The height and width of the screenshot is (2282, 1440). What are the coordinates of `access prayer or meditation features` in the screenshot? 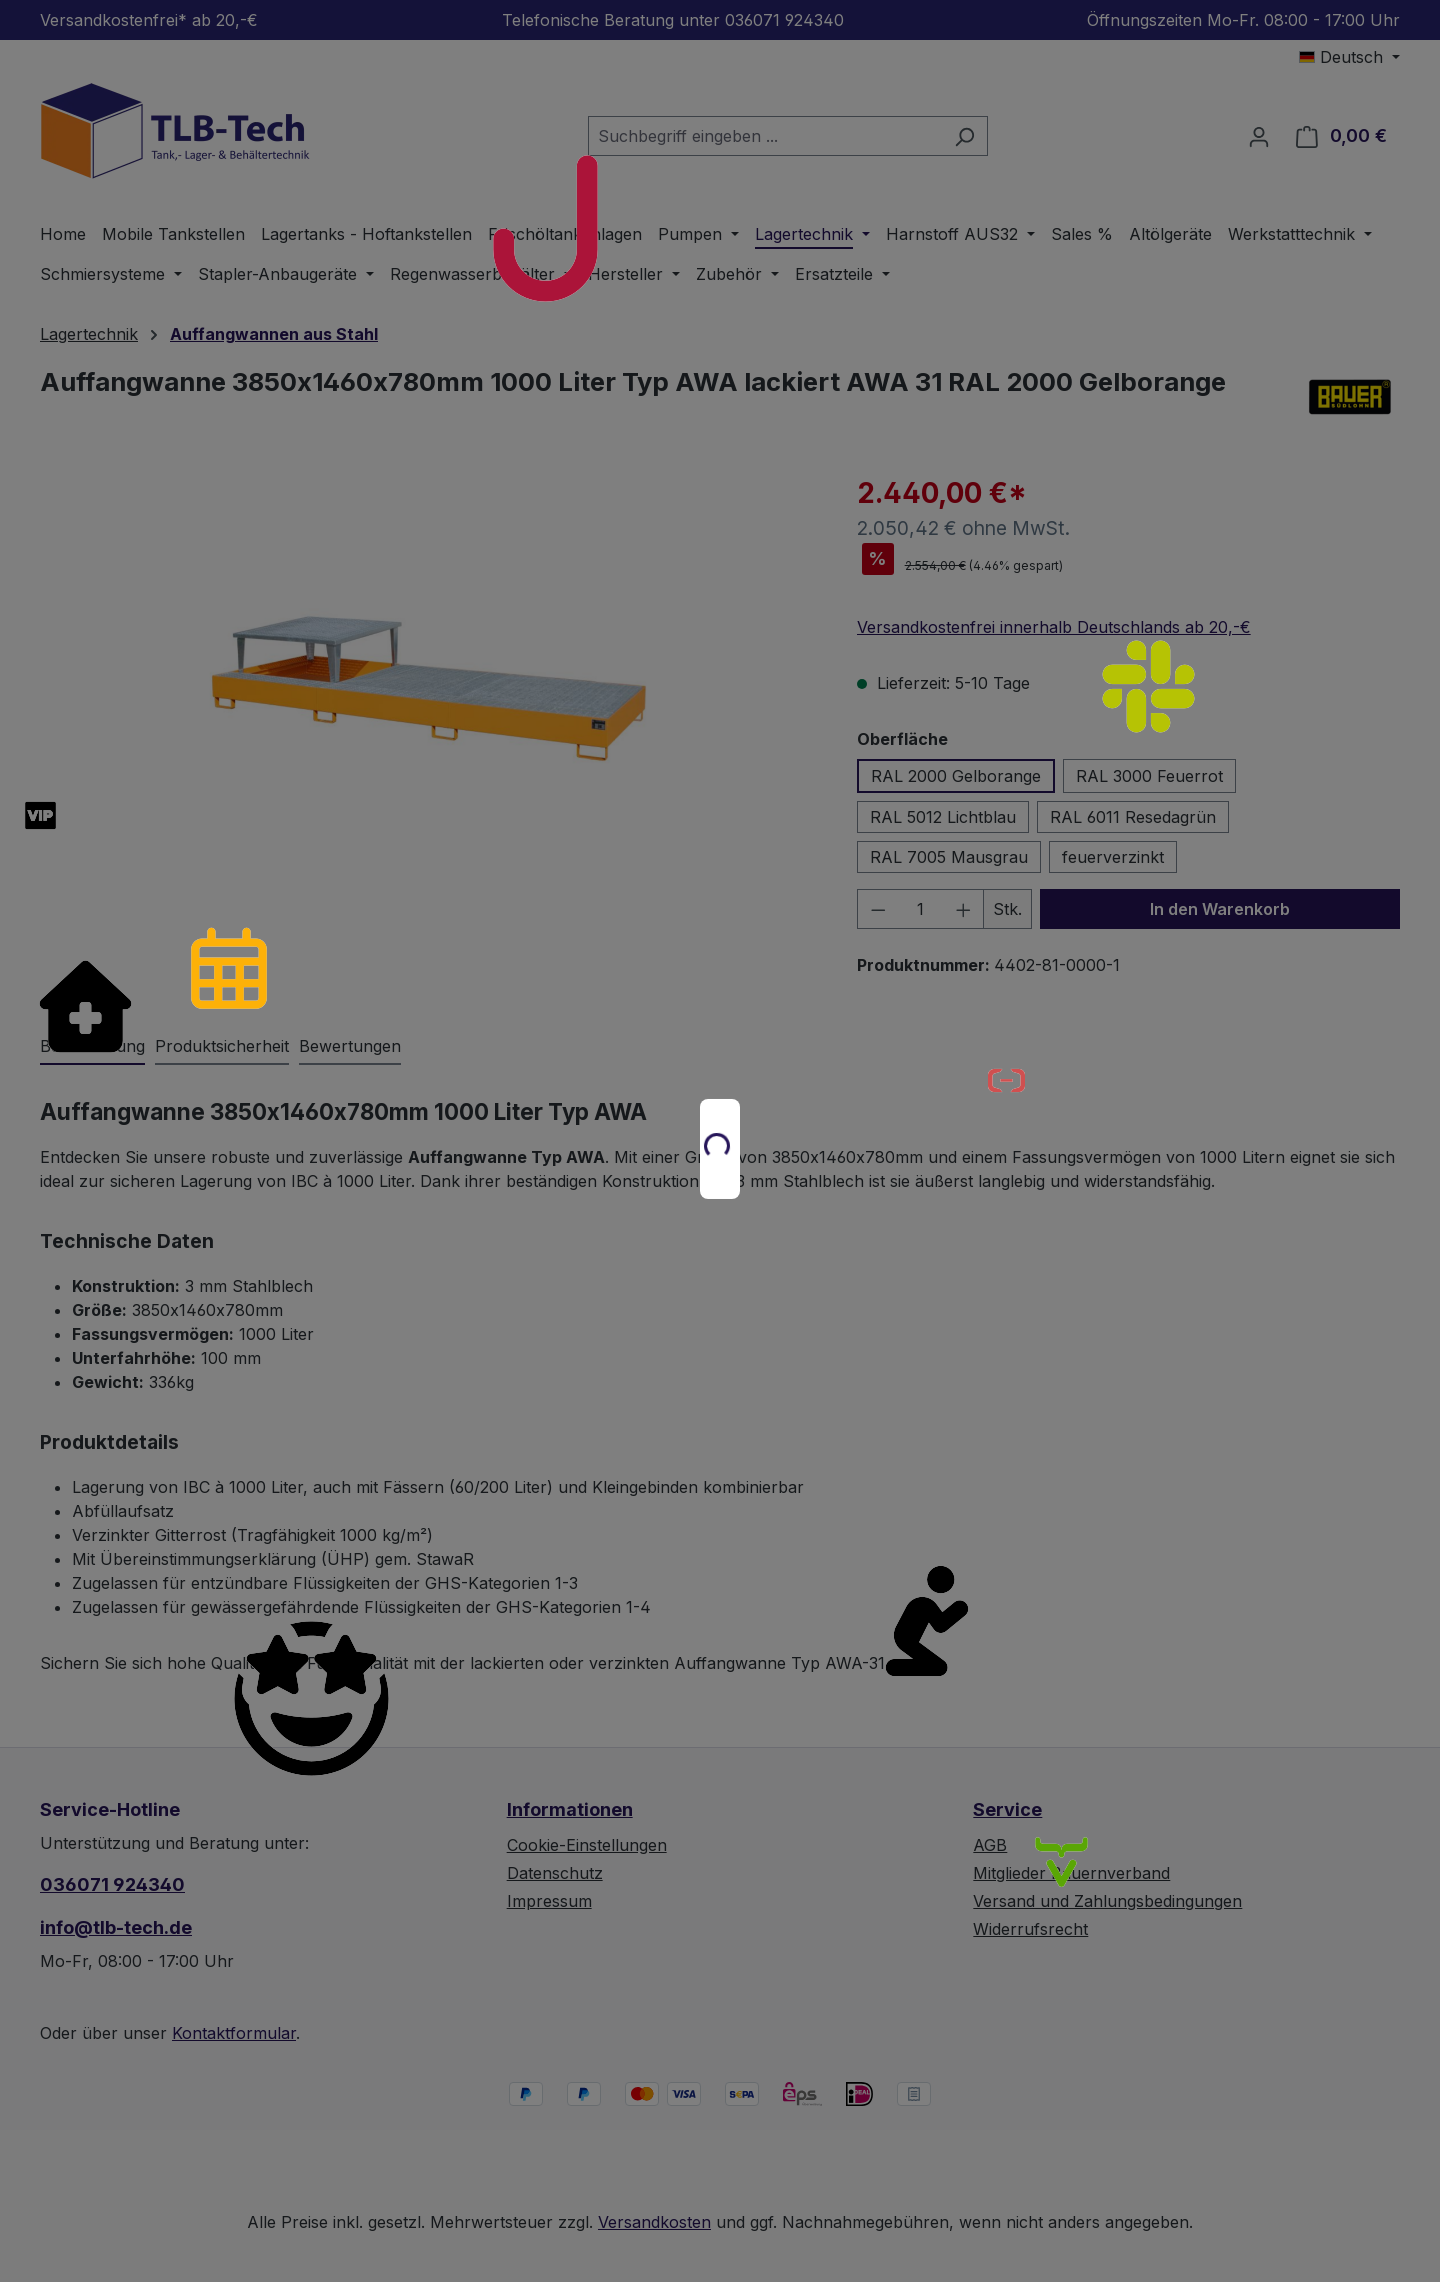 It's located at (927, 1621).